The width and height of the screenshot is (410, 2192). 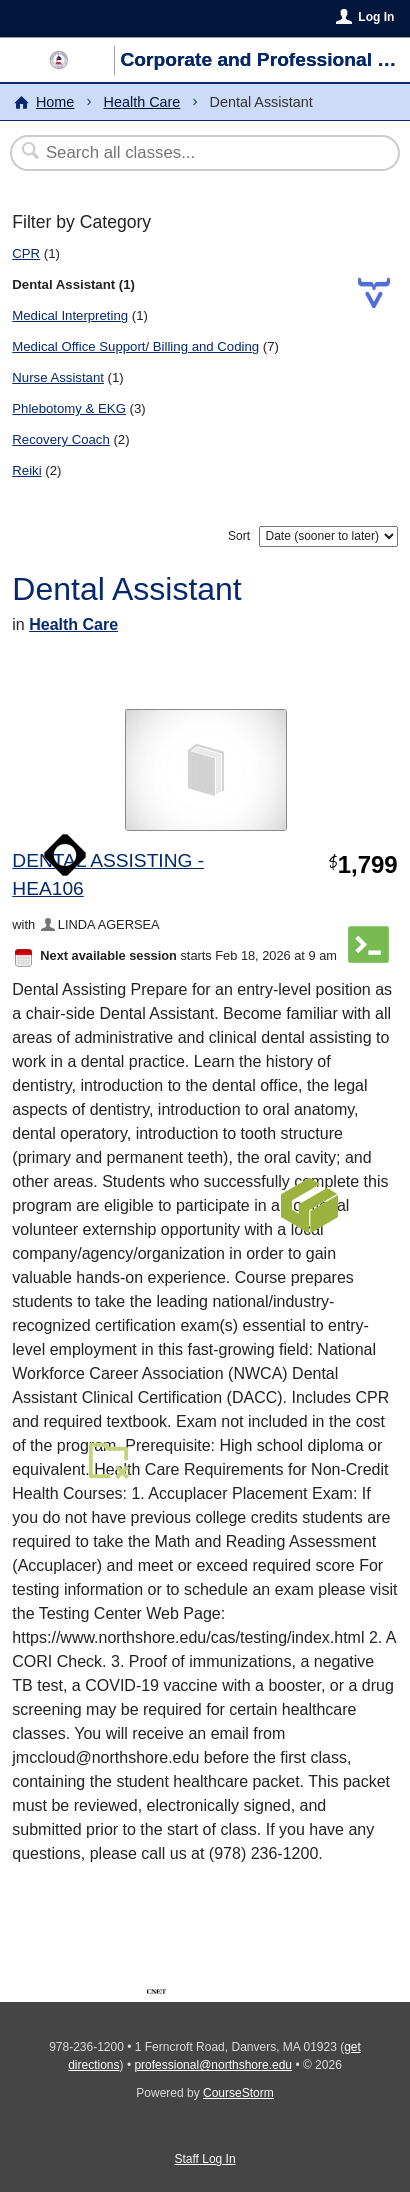 What do you see at coordinates (374, 293) in the screenshot?
I see `vaadin framework branding logo` at bounding box center [374, 293].